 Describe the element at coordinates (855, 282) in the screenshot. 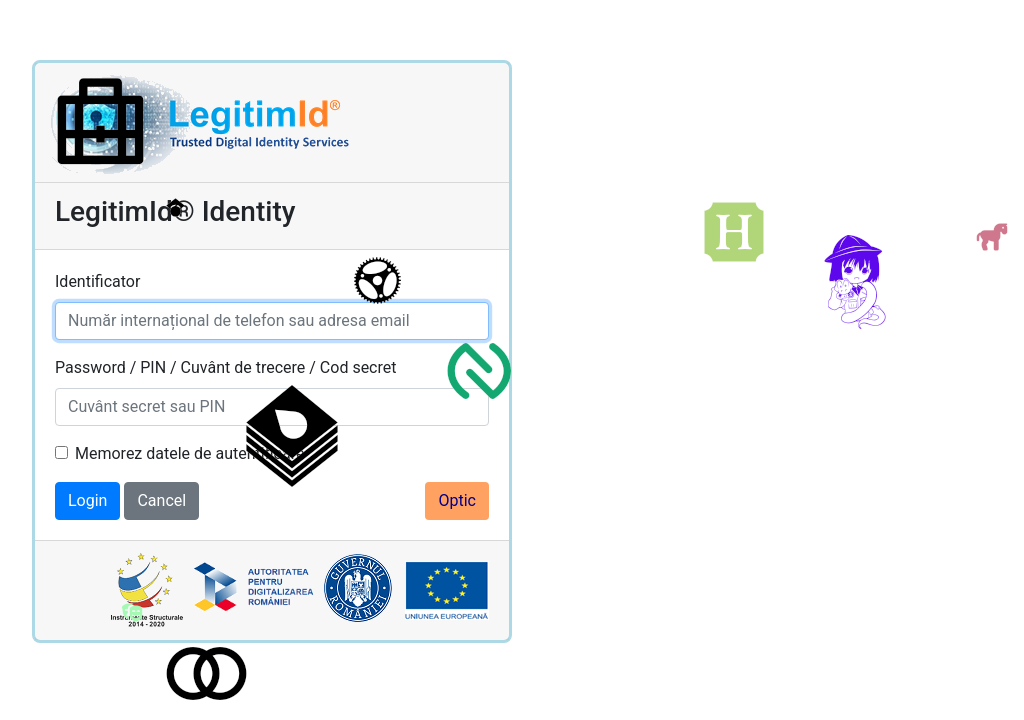

I see `launch ren'py visual novel engine` at that location.